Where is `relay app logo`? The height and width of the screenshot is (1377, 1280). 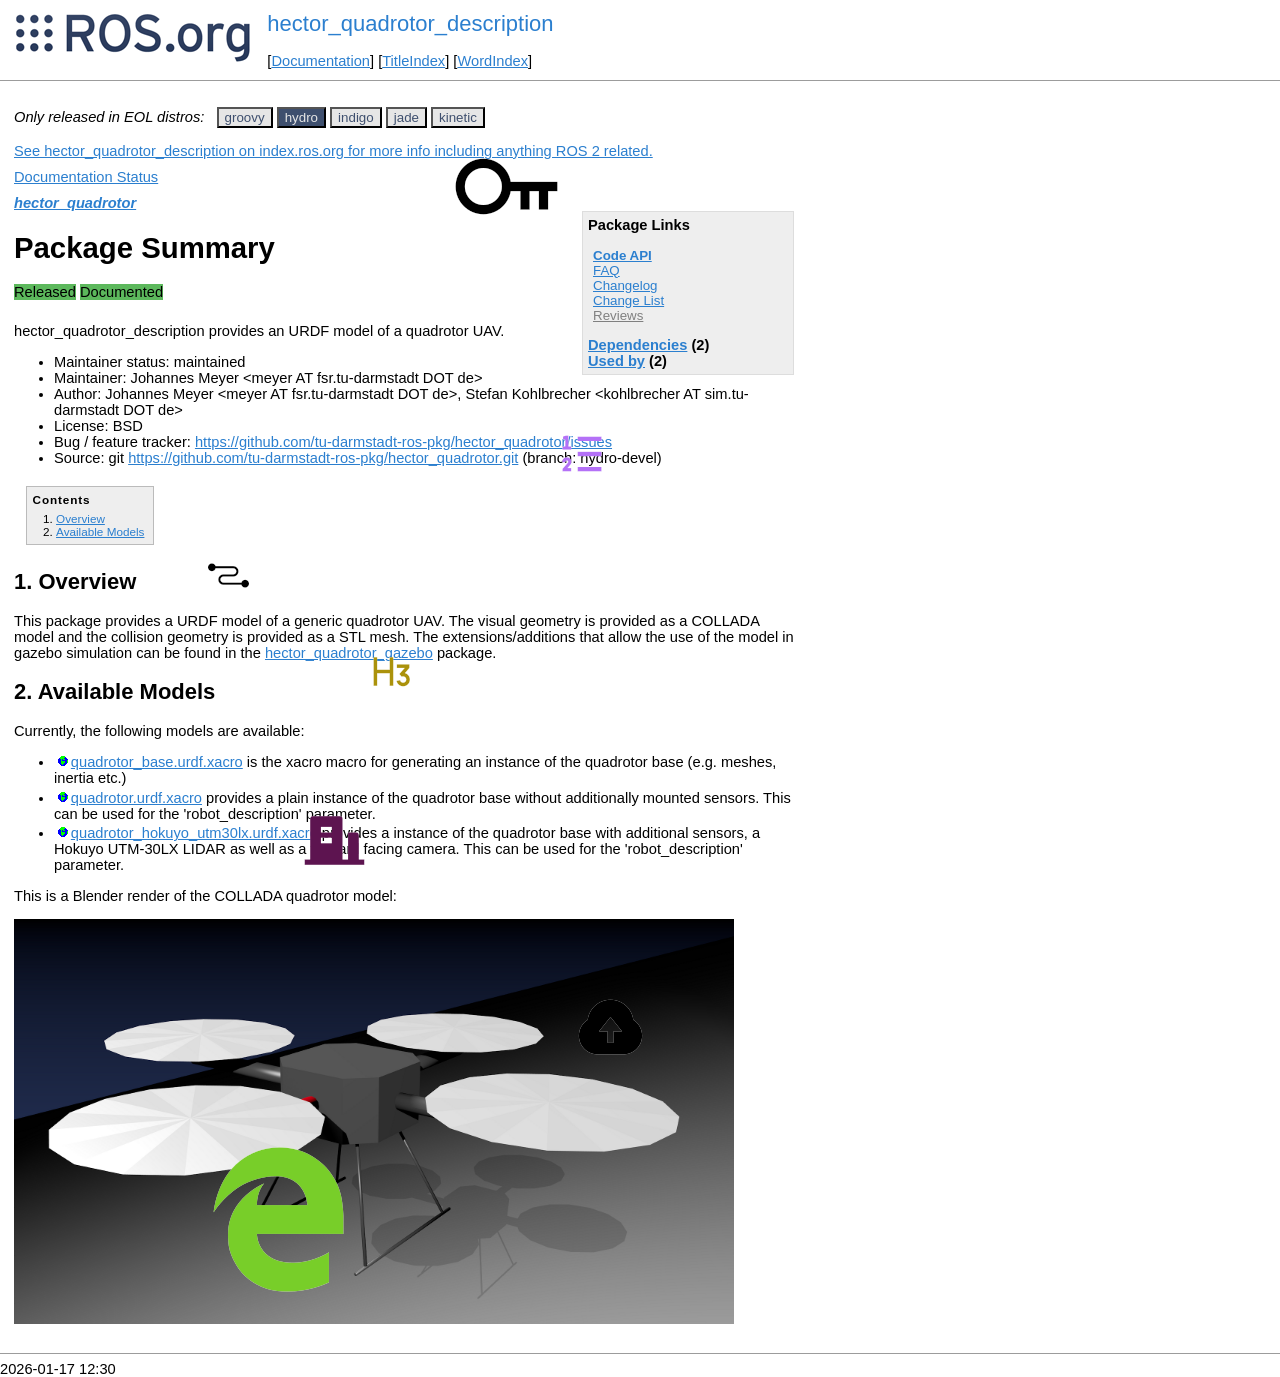
relay app logo is located at coordinates (228, 575).